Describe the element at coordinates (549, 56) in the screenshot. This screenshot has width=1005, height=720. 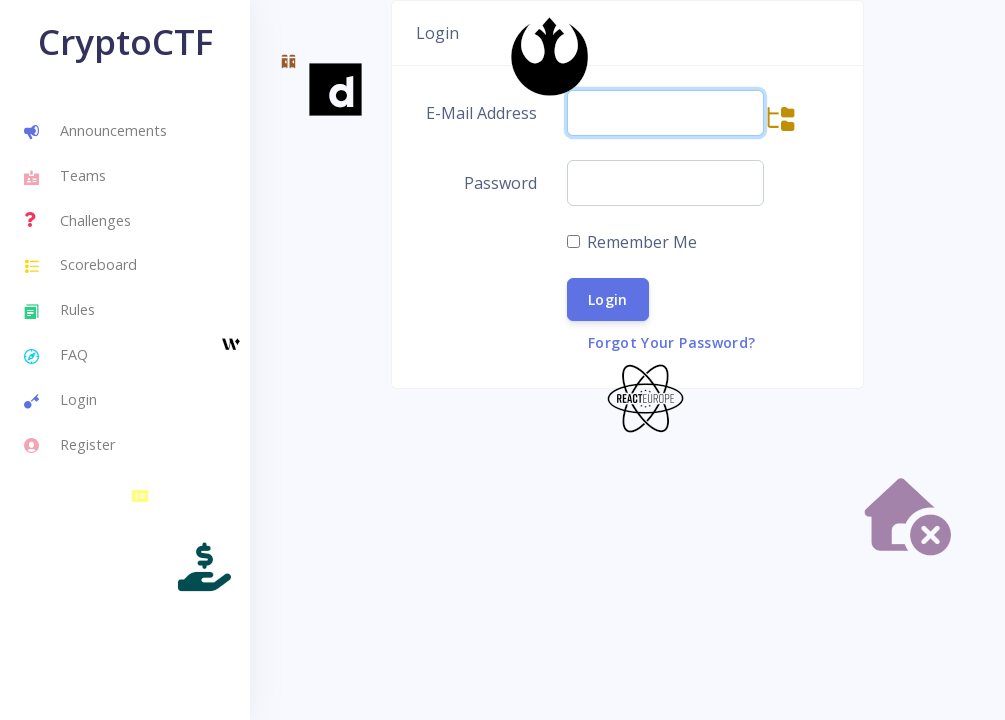
I see `Star Wars Rebel Alliance logo` at that location.